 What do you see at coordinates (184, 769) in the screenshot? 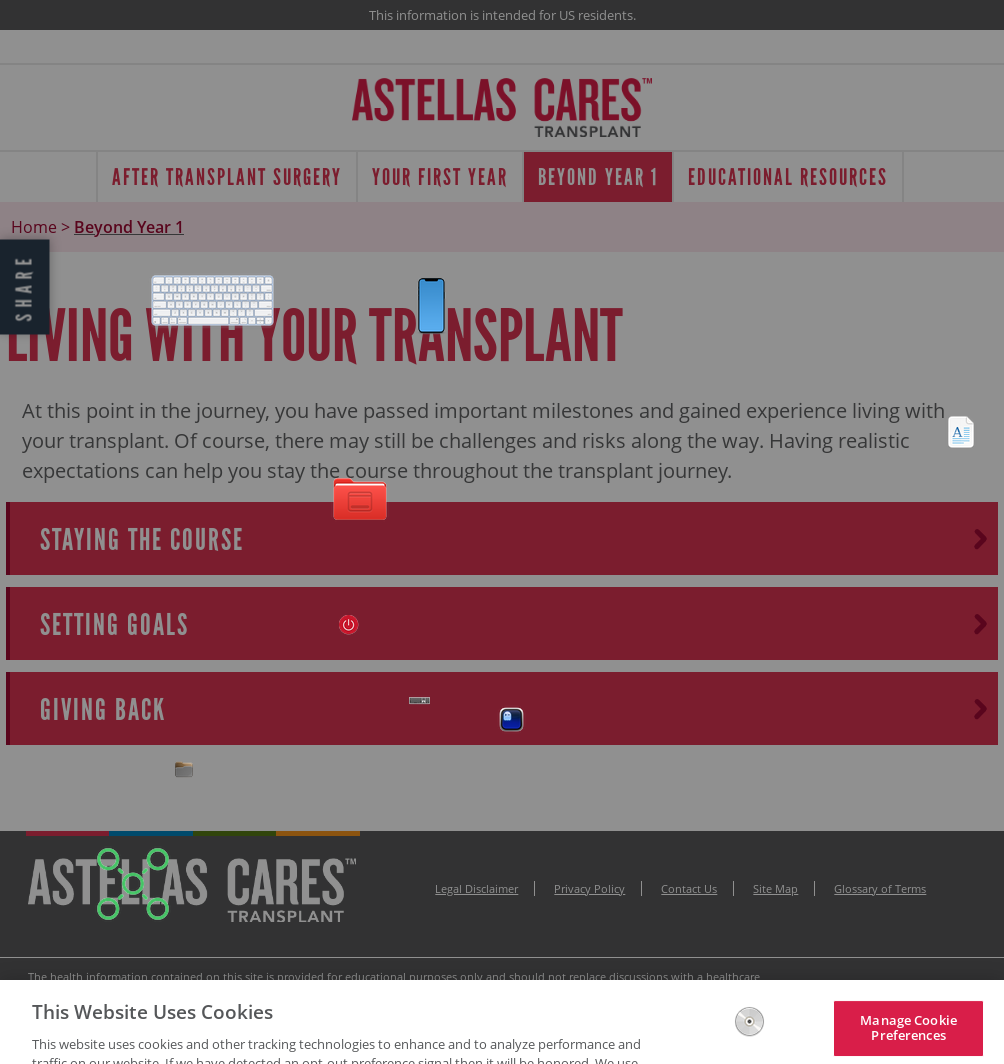
I see `drop files here to move them into this folder` at bounding box center [184, 769].